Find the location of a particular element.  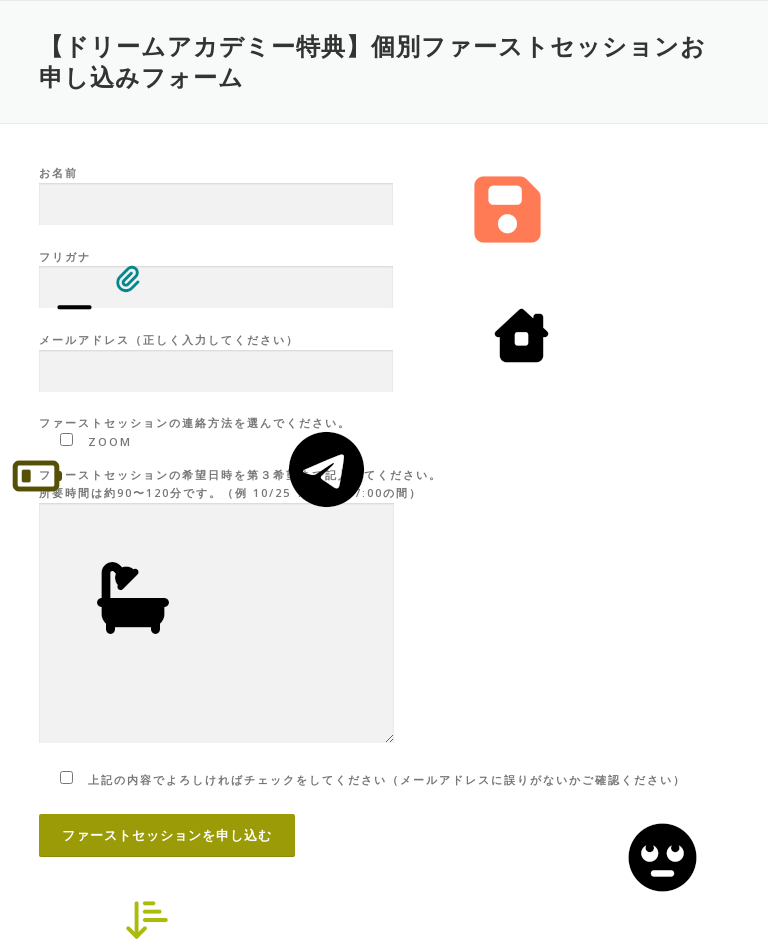

navigate to home screen is located at coordinates (521, 335).